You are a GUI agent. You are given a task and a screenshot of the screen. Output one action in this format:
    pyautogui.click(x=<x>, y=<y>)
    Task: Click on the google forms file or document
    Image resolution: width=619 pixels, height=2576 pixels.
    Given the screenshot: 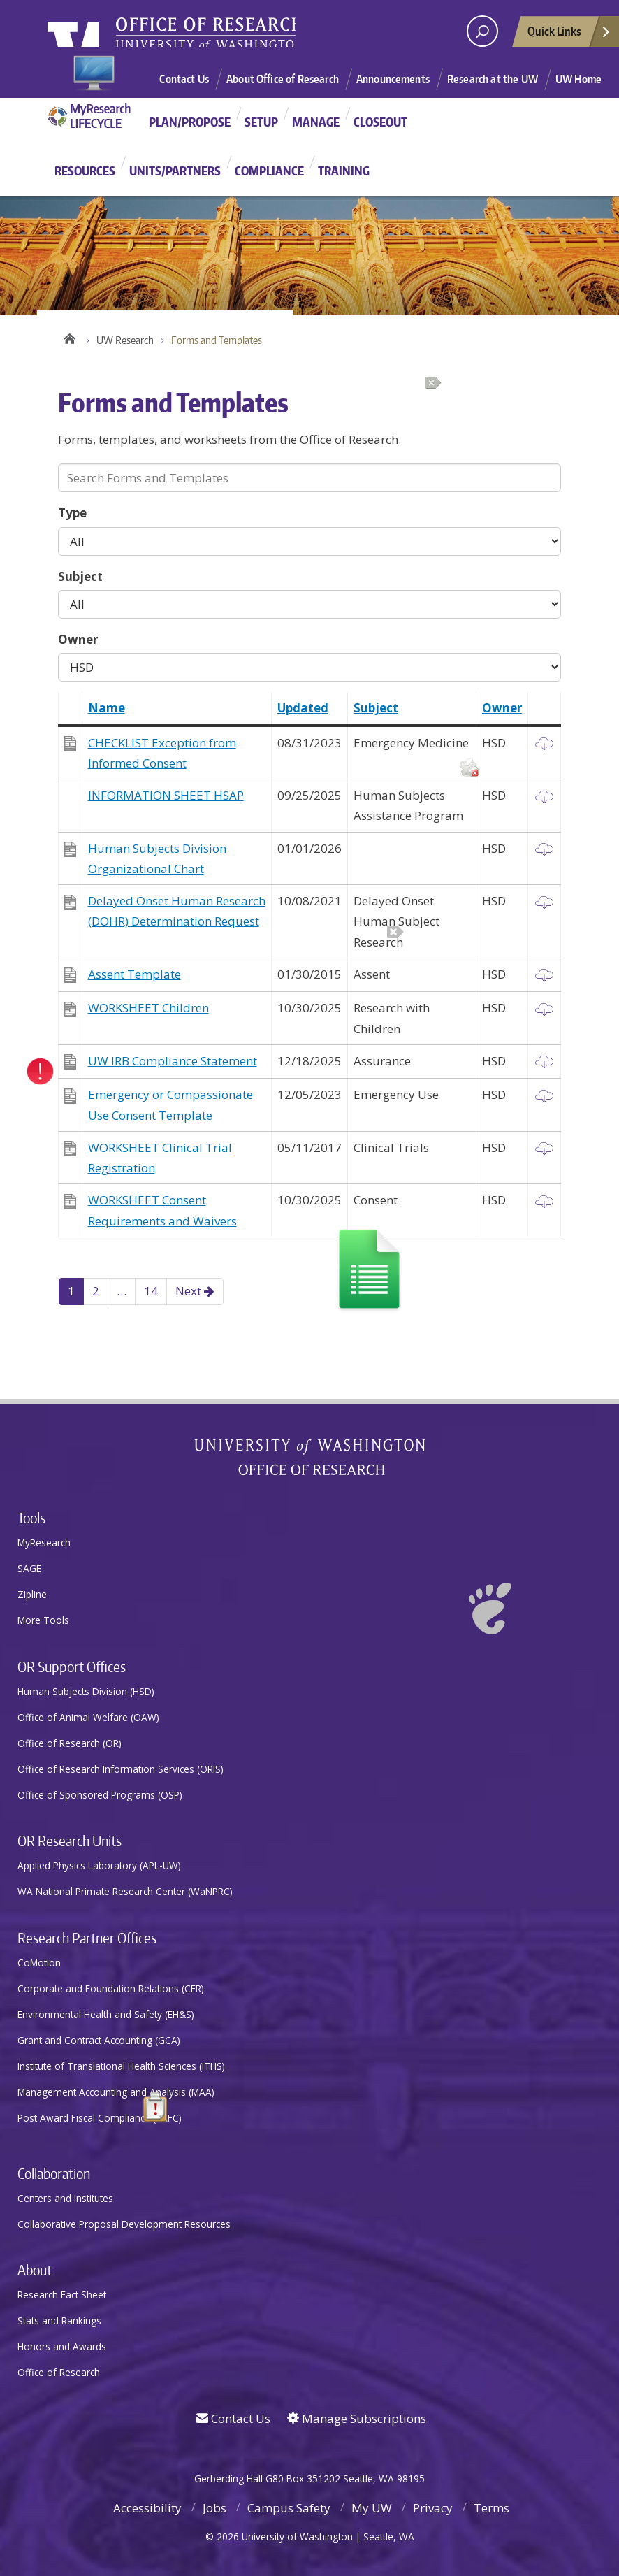 What is the action you would take?
    pyautogui.click(x=369, y=1270)
    